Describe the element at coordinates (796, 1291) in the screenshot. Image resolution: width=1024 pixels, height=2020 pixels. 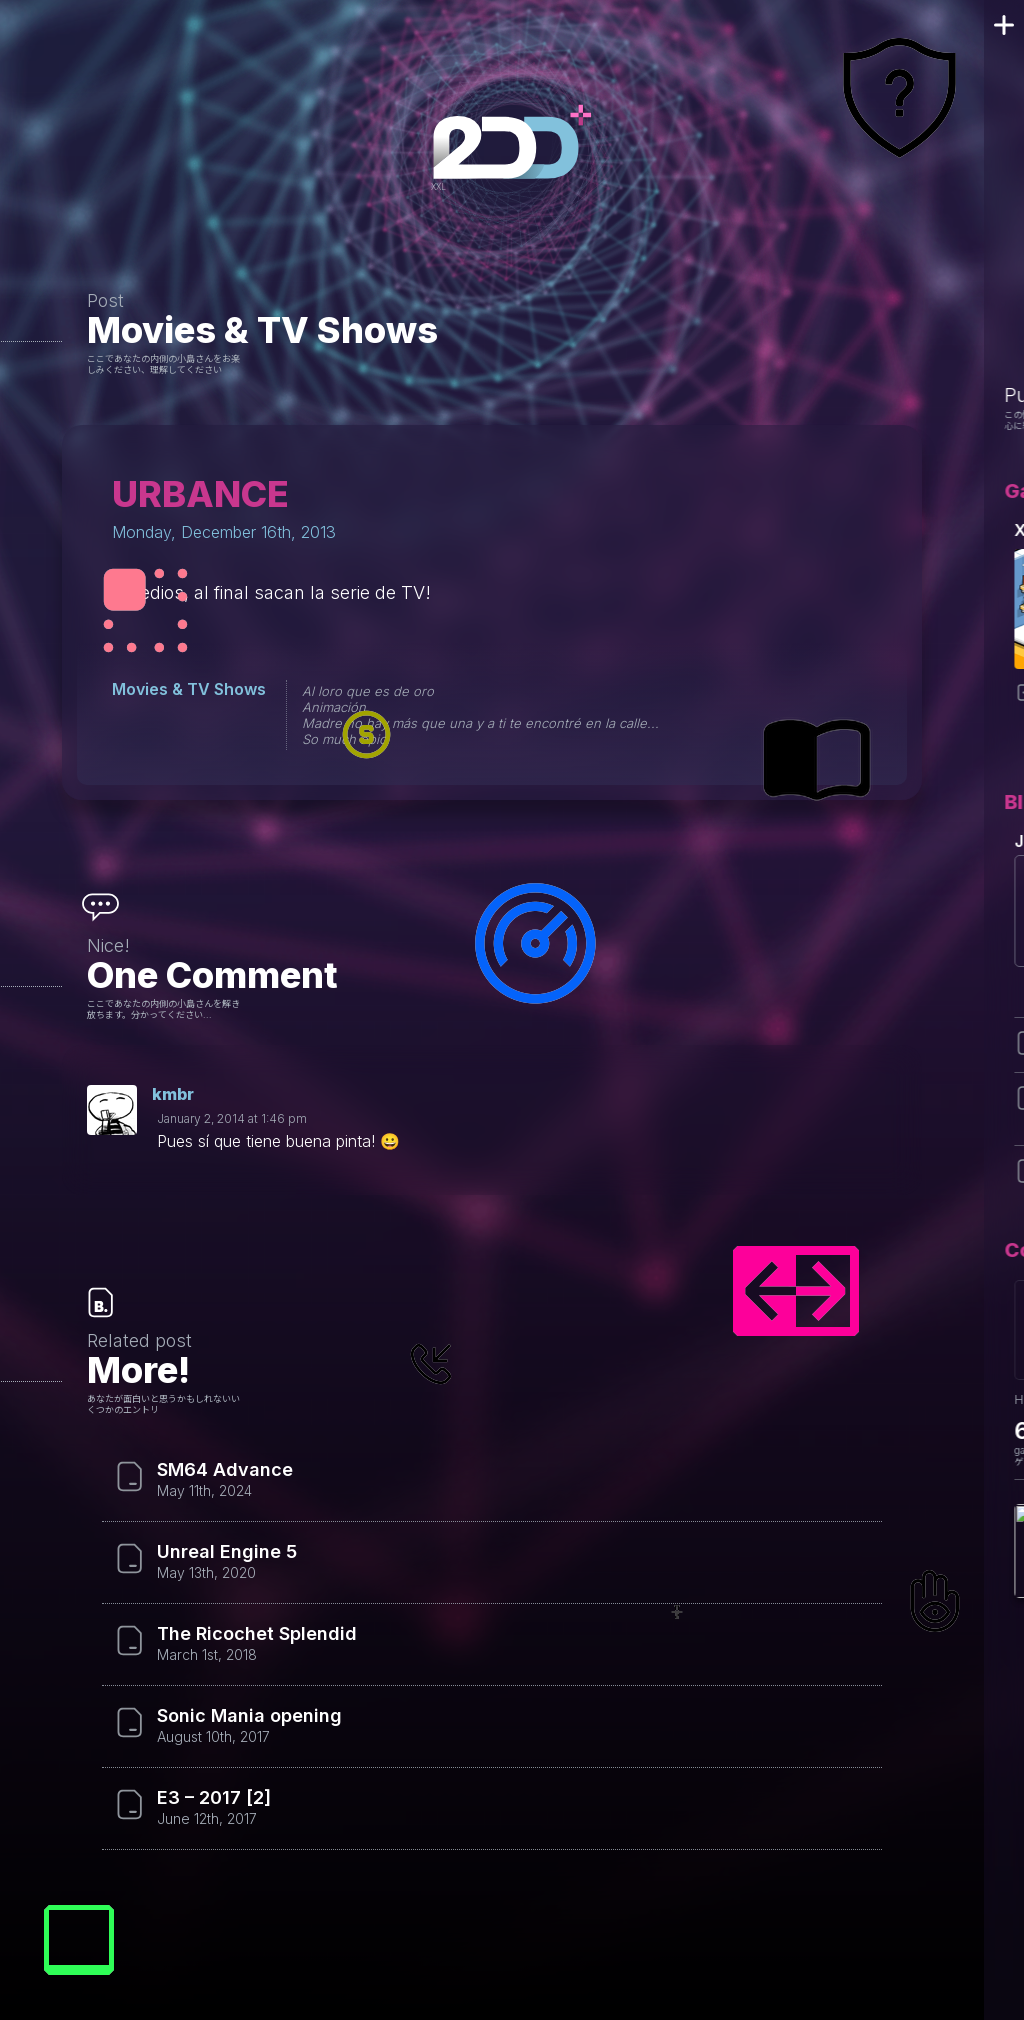
I see `toggle between true/false boolean values` at that location.